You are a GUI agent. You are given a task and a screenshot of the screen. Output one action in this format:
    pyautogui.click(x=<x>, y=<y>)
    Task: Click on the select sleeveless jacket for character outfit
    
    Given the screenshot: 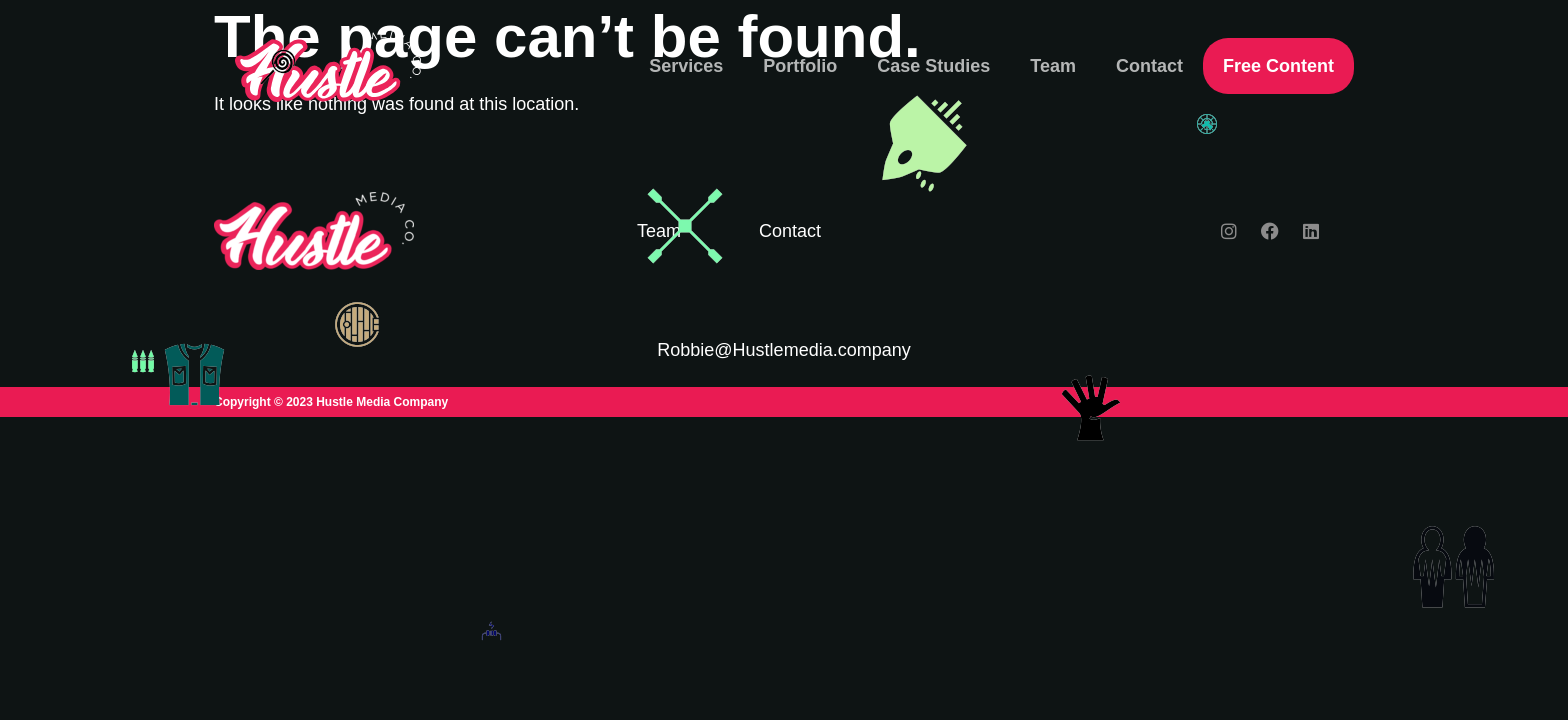 What is the action you would take?
    pyautogui.click(x=194, y=372)
    